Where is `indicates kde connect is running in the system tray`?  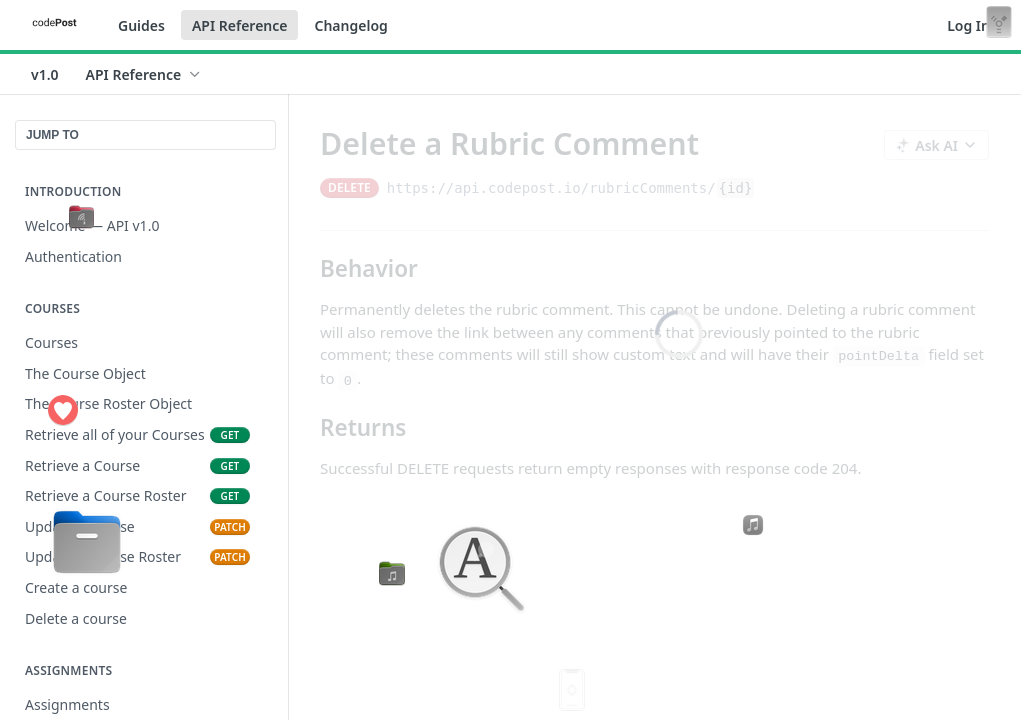 indicates kde connect is running in the system tray is located at coordinates (572, 690).